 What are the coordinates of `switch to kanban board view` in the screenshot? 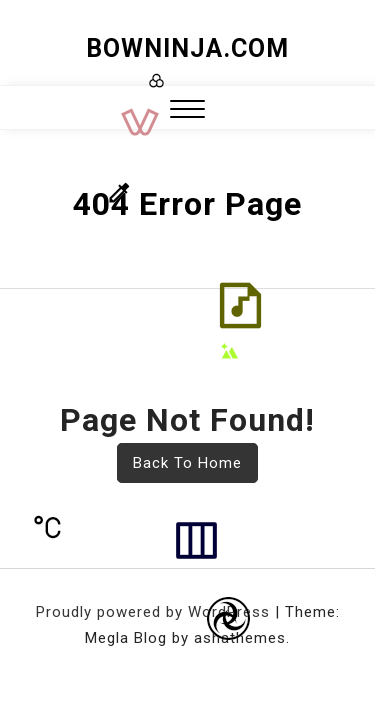 It's located at (196, 540).